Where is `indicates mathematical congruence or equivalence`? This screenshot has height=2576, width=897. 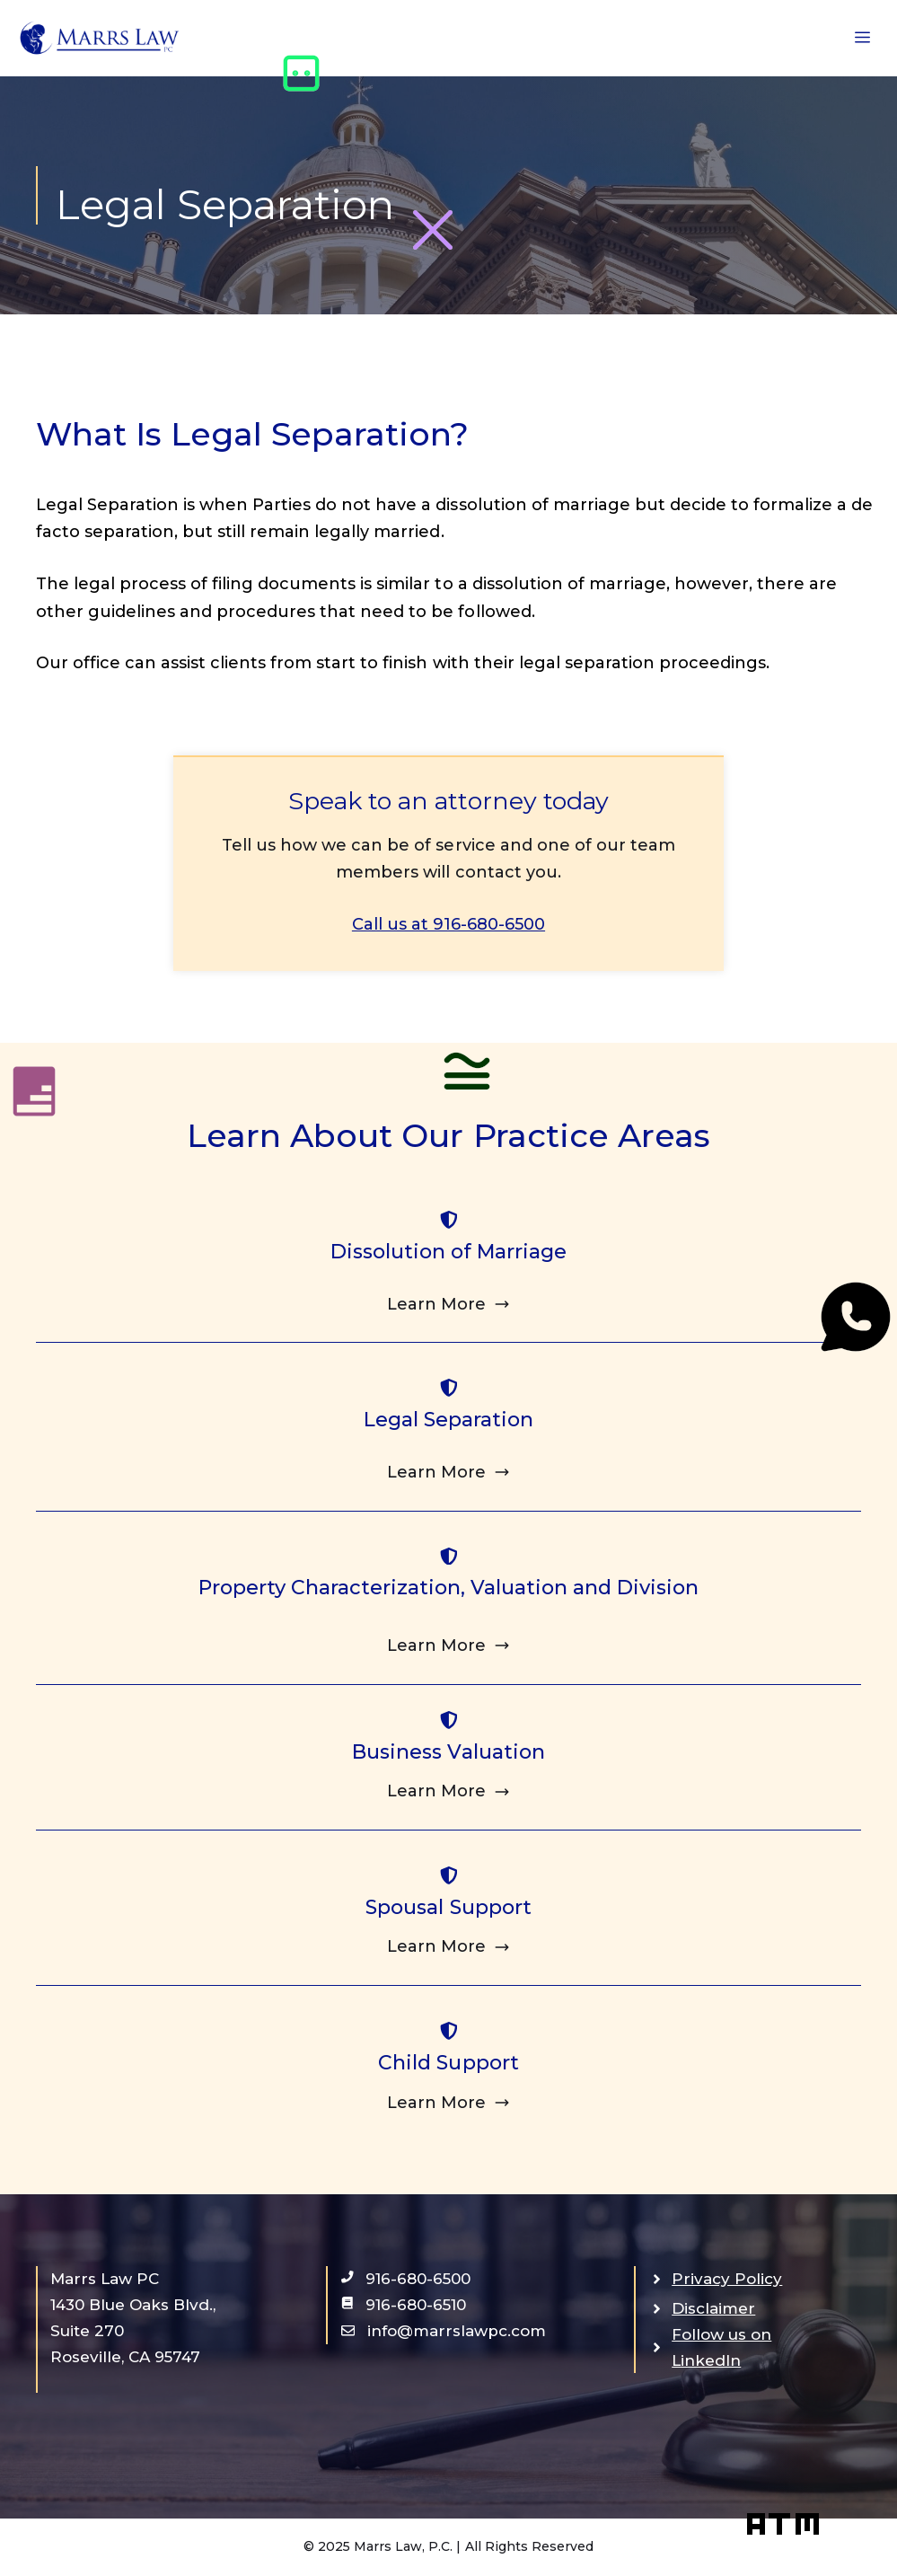
indicates mathematical congruence or equivalence is located at coordinates (467, 1072).